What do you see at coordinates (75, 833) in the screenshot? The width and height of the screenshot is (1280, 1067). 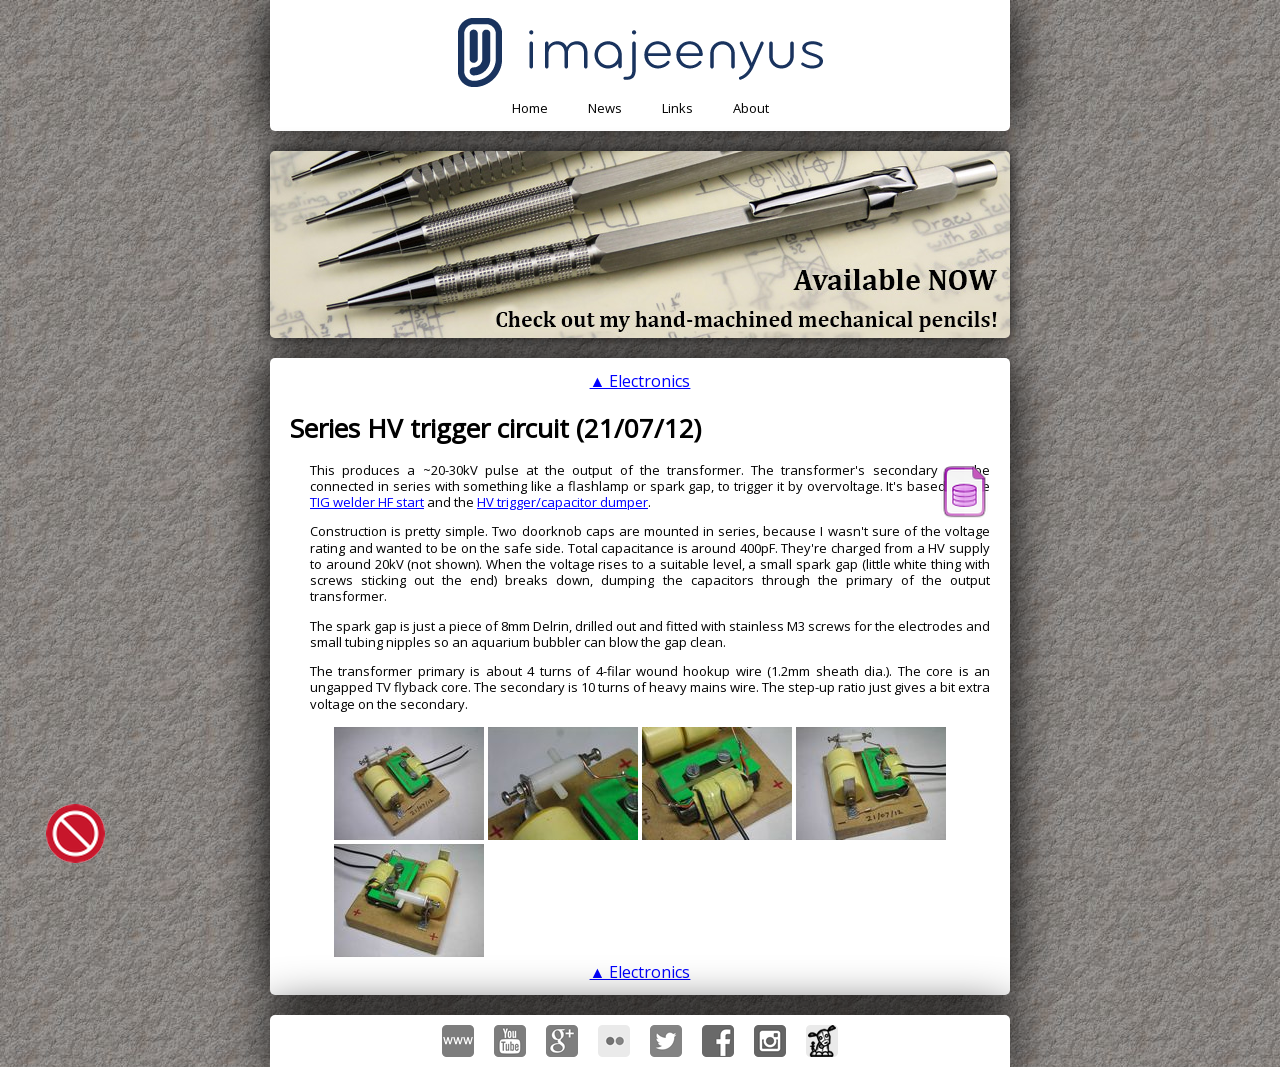 I see `delete or remove selected item` at bounding box center [75, 833].